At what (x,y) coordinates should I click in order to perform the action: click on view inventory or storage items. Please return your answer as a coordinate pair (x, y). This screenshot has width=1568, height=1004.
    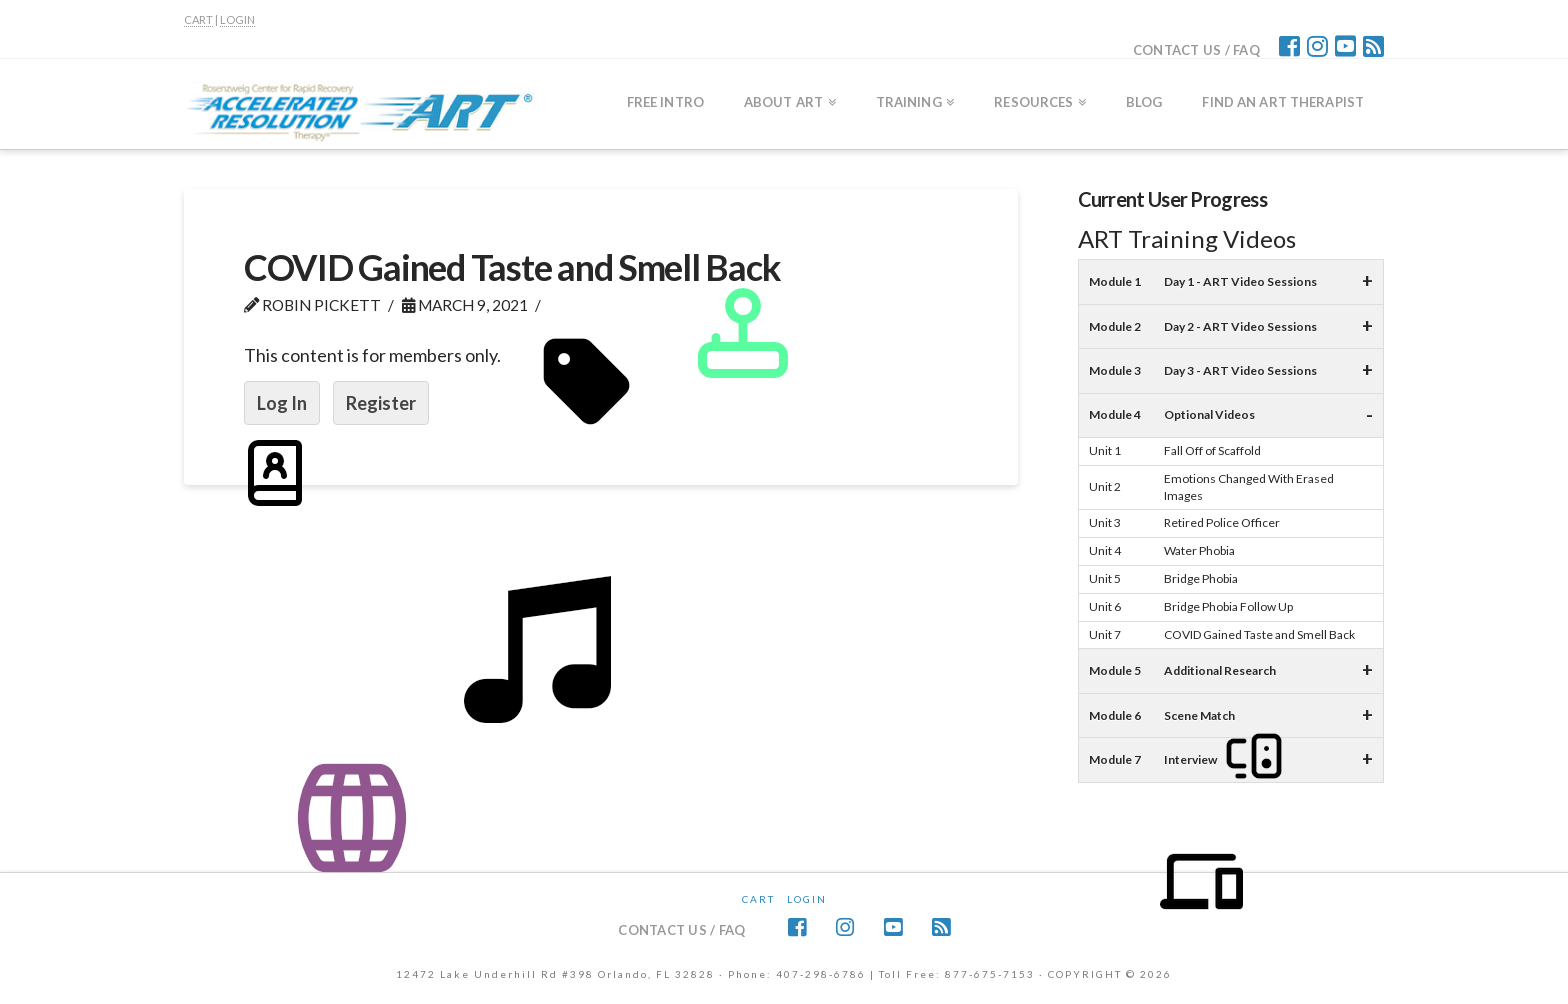
    Looking at the image, I should click on (352, 818).